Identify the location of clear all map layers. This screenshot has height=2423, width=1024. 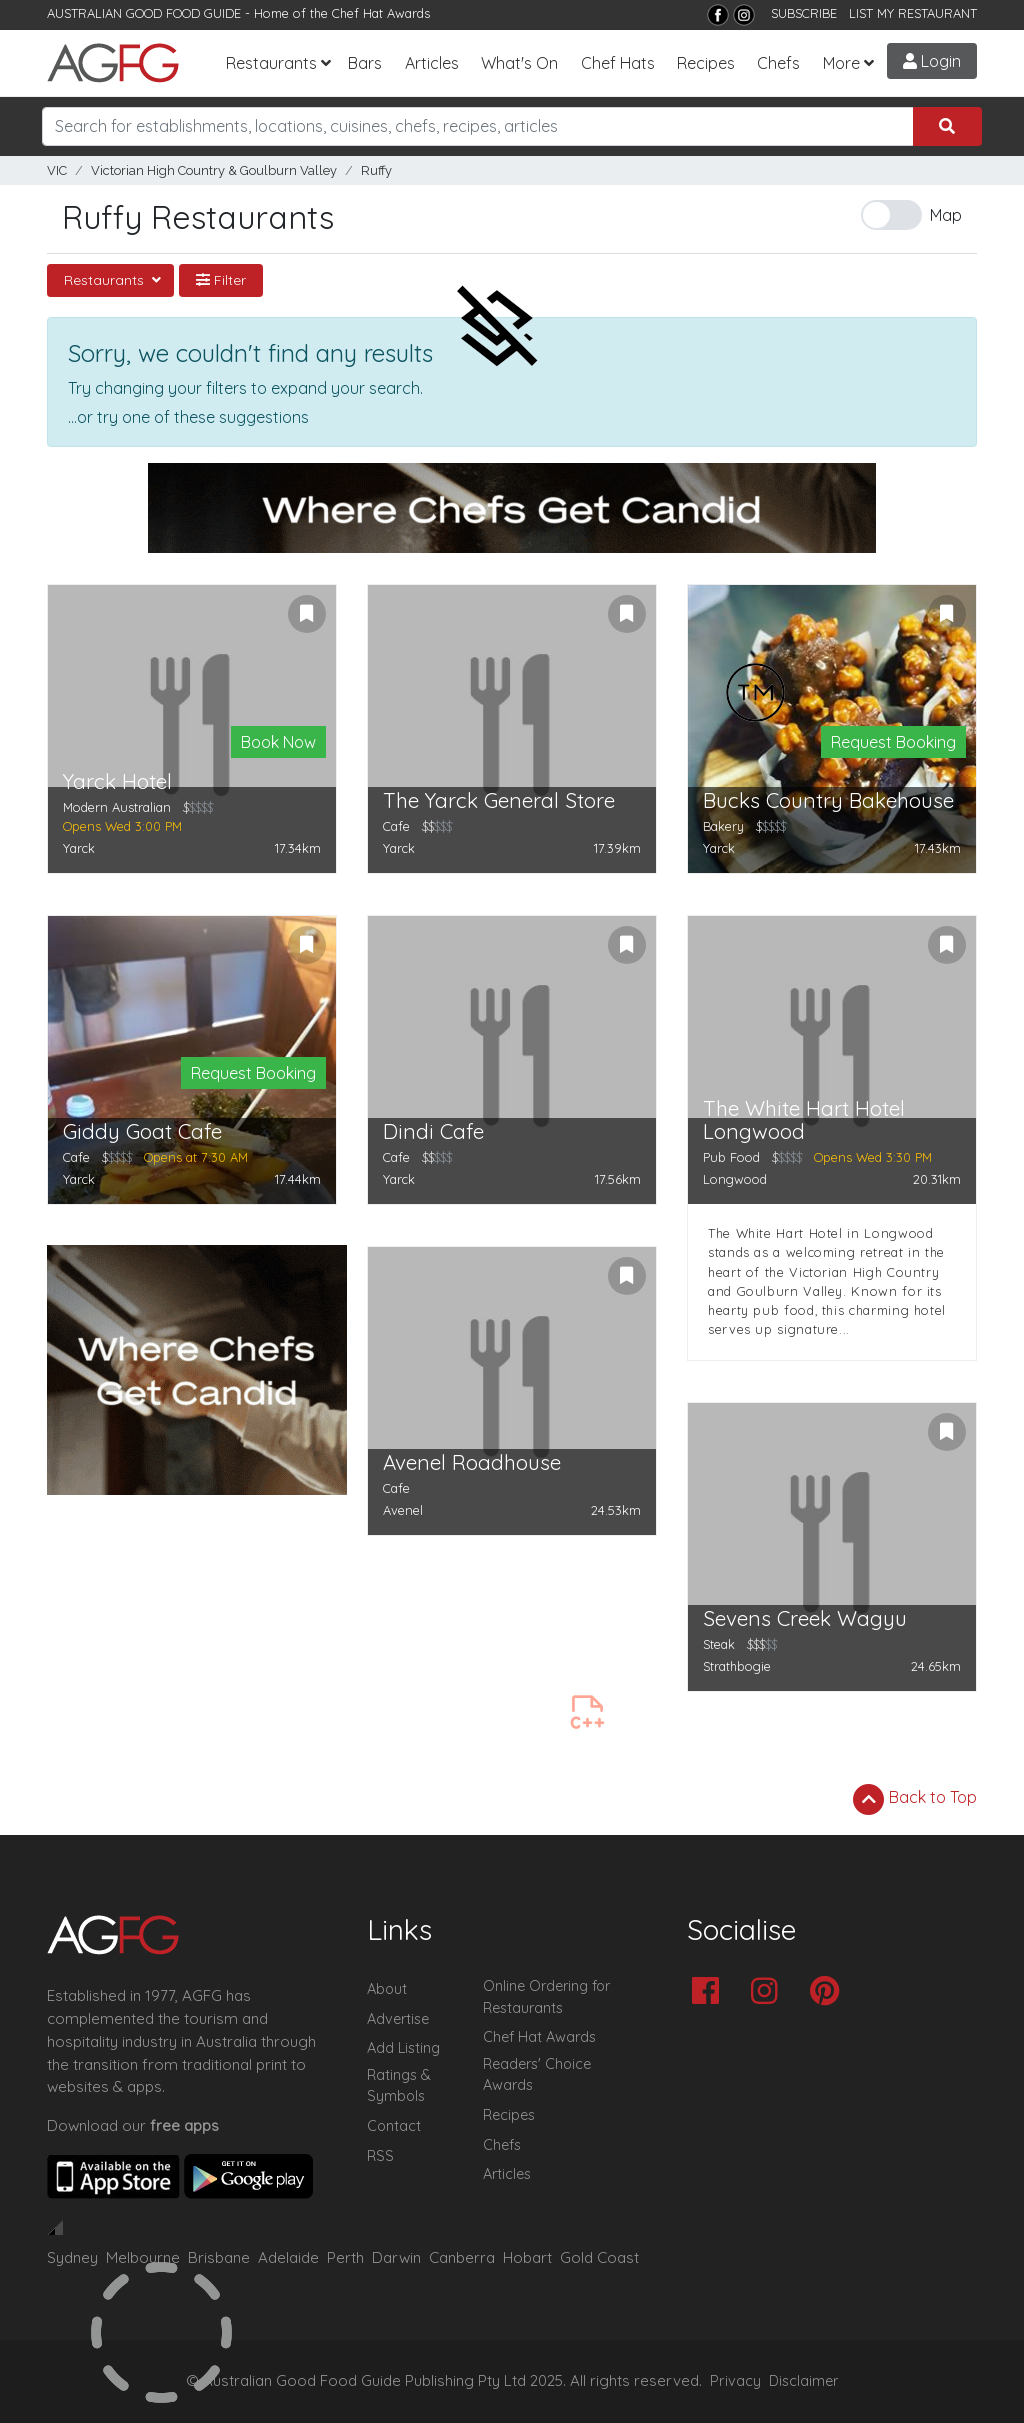
(497, 330).